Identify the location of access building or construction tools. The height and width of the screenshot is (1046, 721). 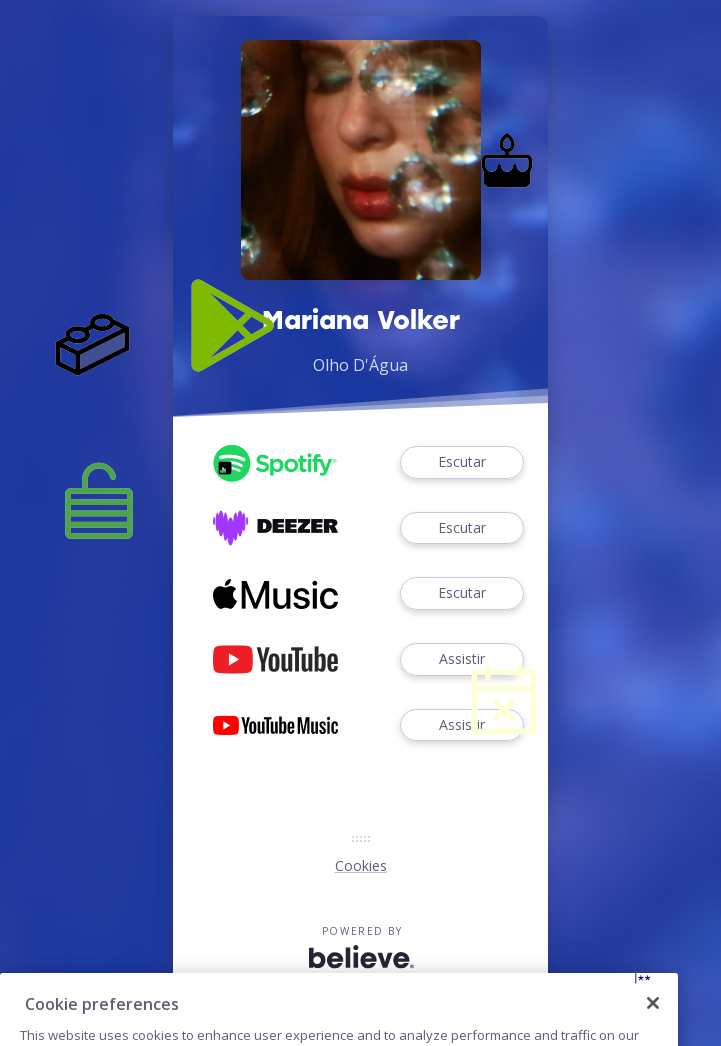
(92, 343).